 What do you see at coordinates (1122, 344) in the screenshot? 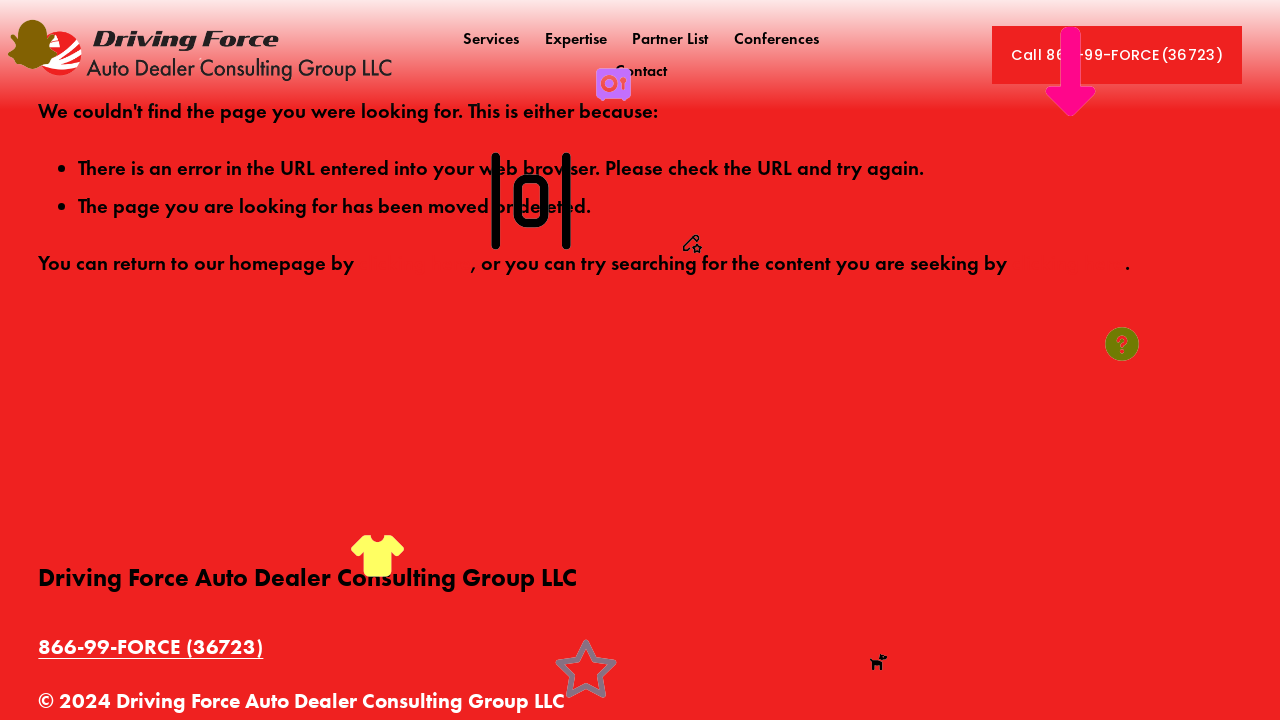
I see `access help or support information` at bounding box center [1122, 344].